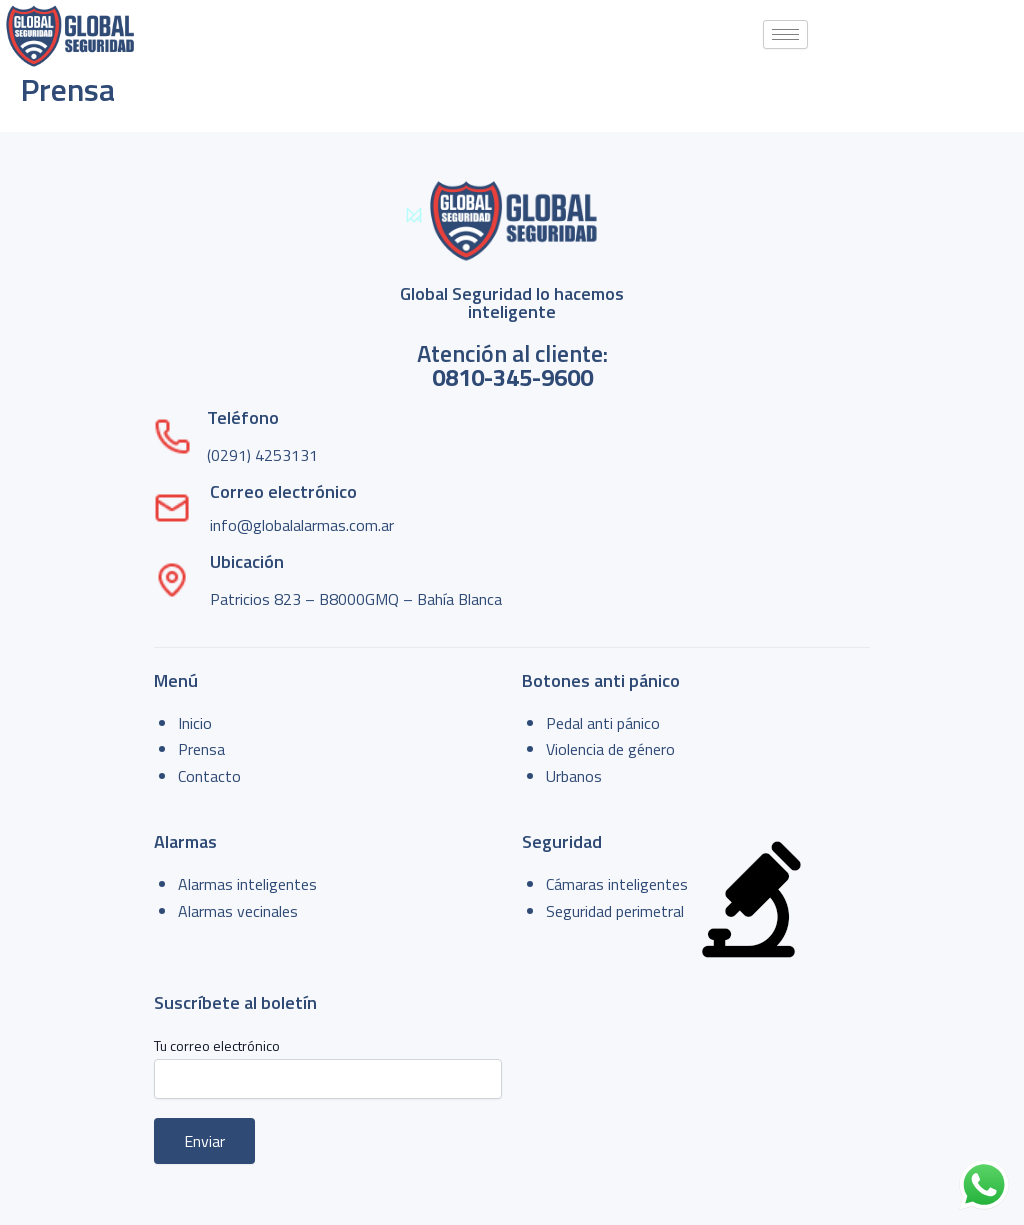 The image size is (1024, 1225). I want to click on access scientific or research tools, so click(748, 899).